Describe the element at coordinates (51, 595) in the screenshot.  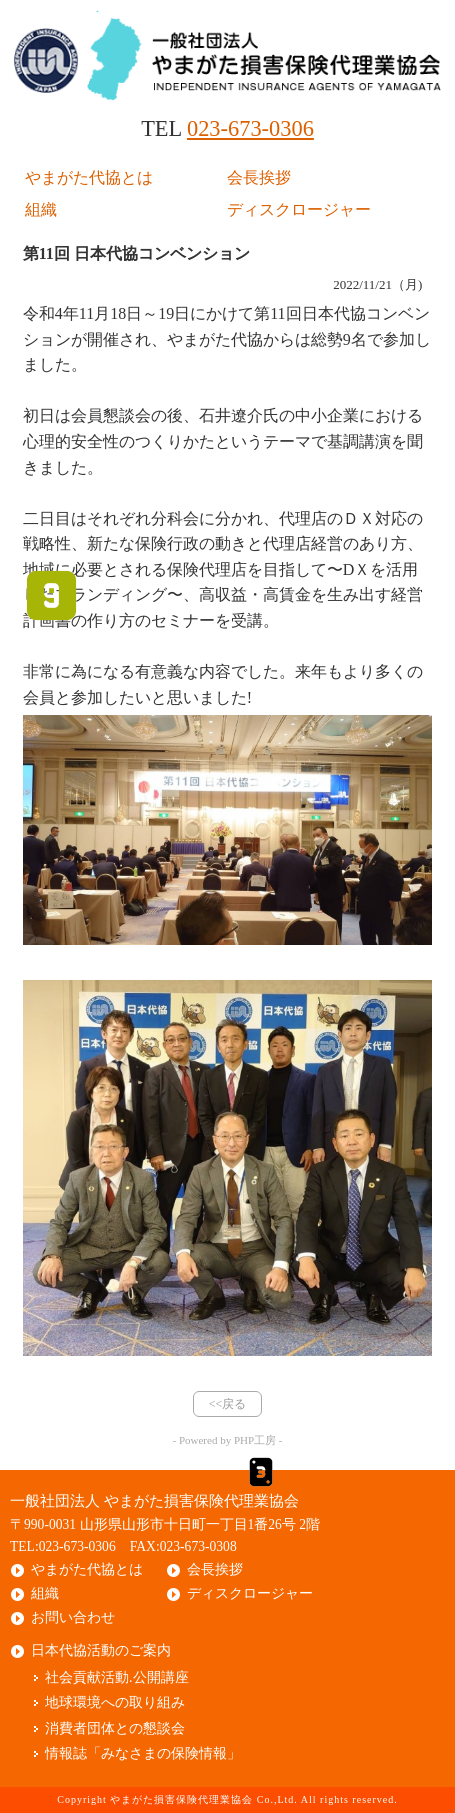
I see `select page or item number 9` at that location.